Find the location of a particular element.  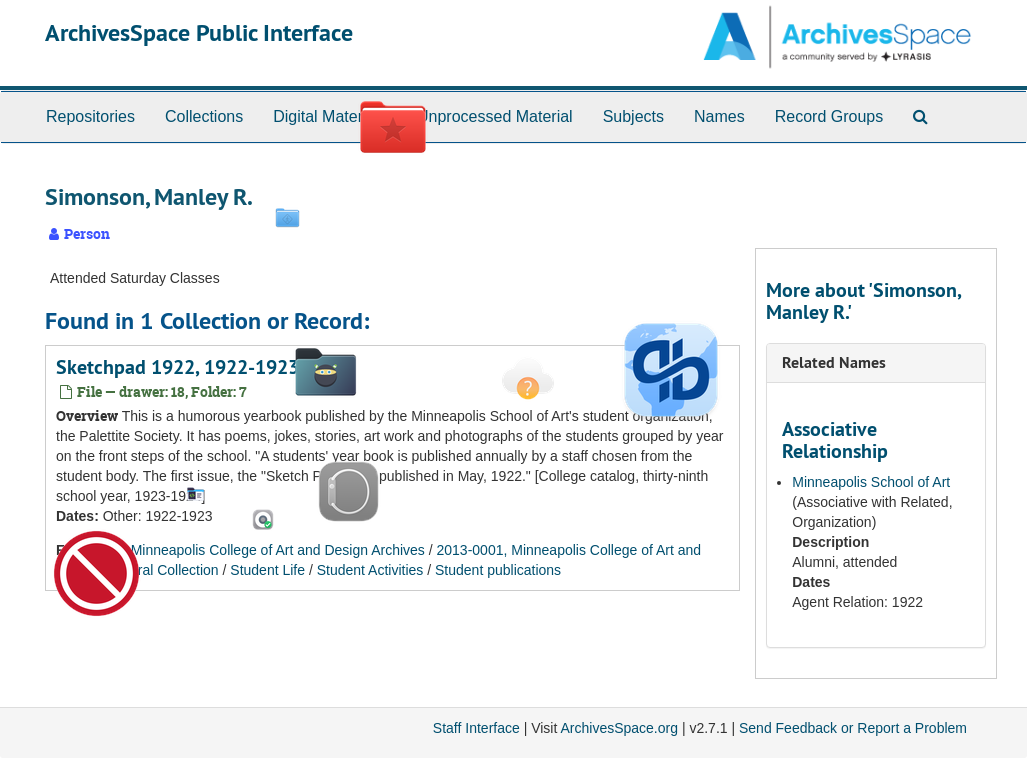

open folder containing programming files is located at coordinates (195, 494).